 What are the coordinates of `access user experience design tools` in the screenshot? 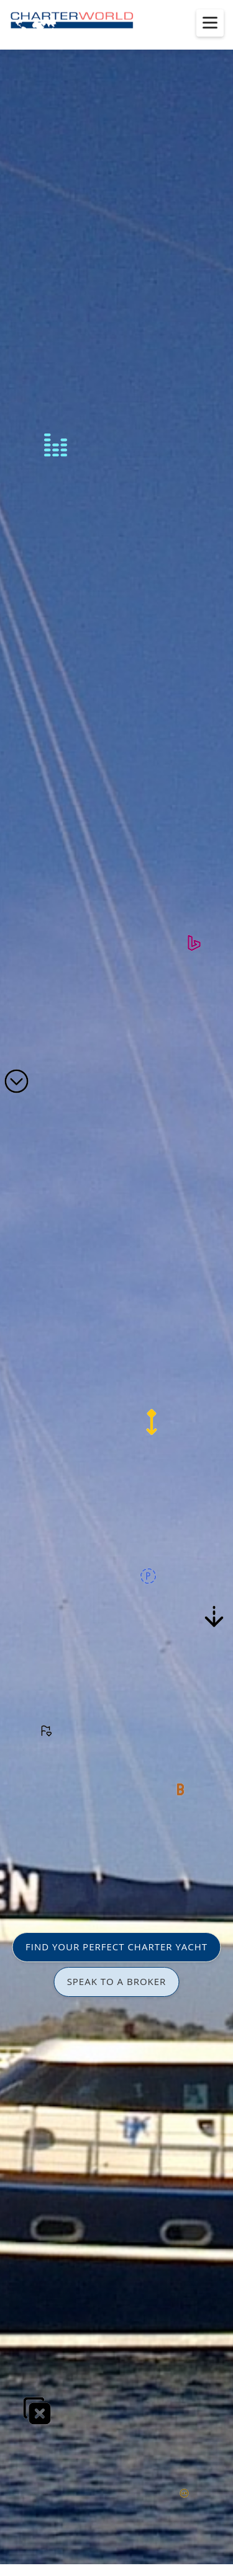 It's located at (184, 2493).